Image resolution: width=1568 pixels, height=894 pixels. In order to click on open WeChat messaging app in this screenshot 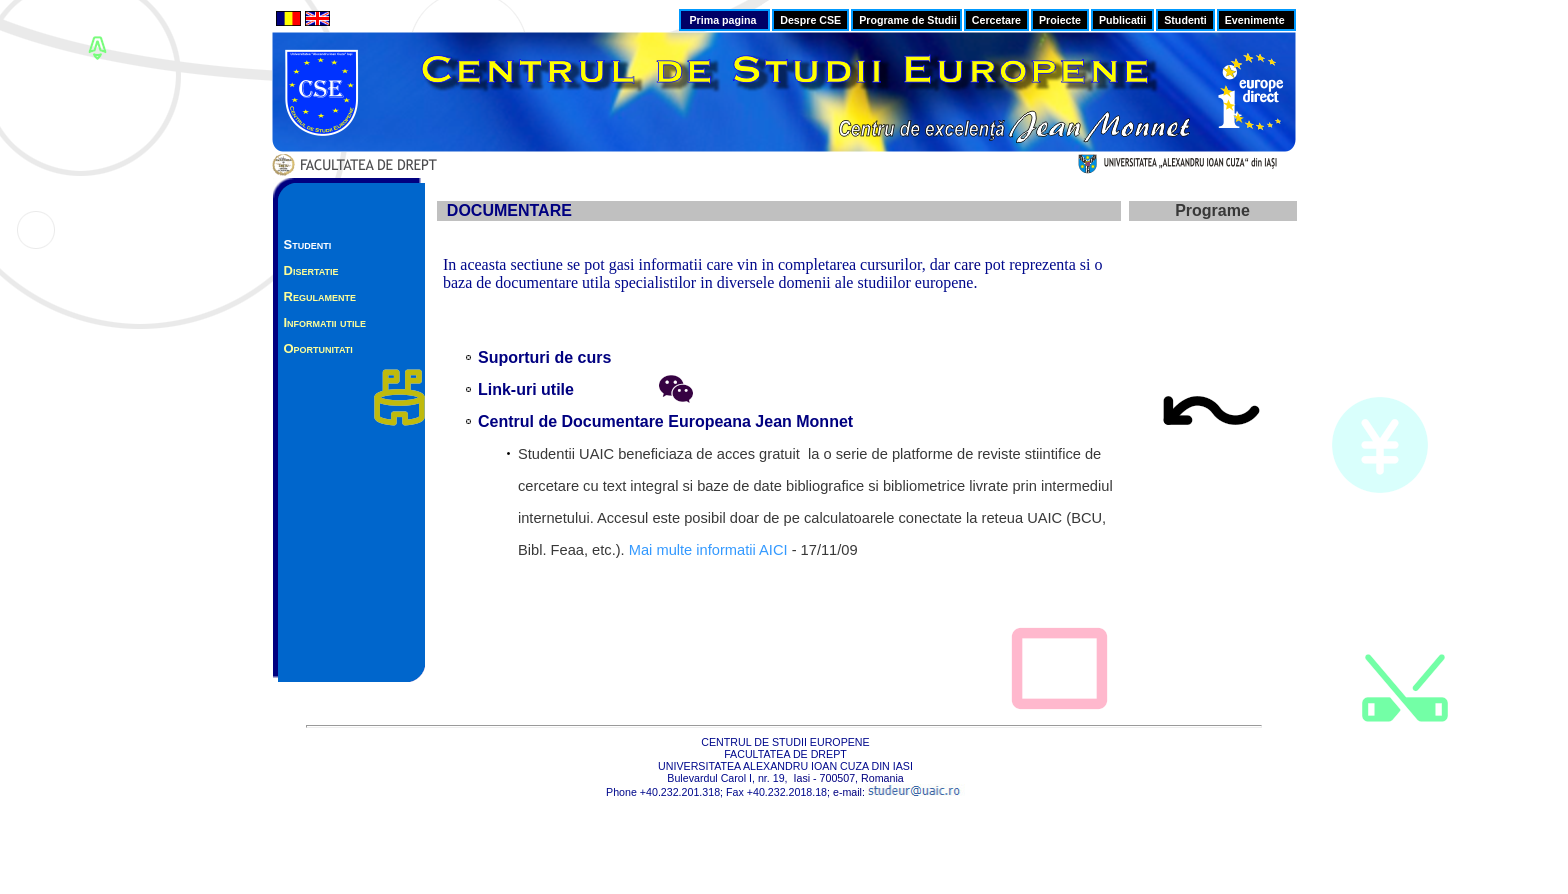, I will do `click(676, 389)`.